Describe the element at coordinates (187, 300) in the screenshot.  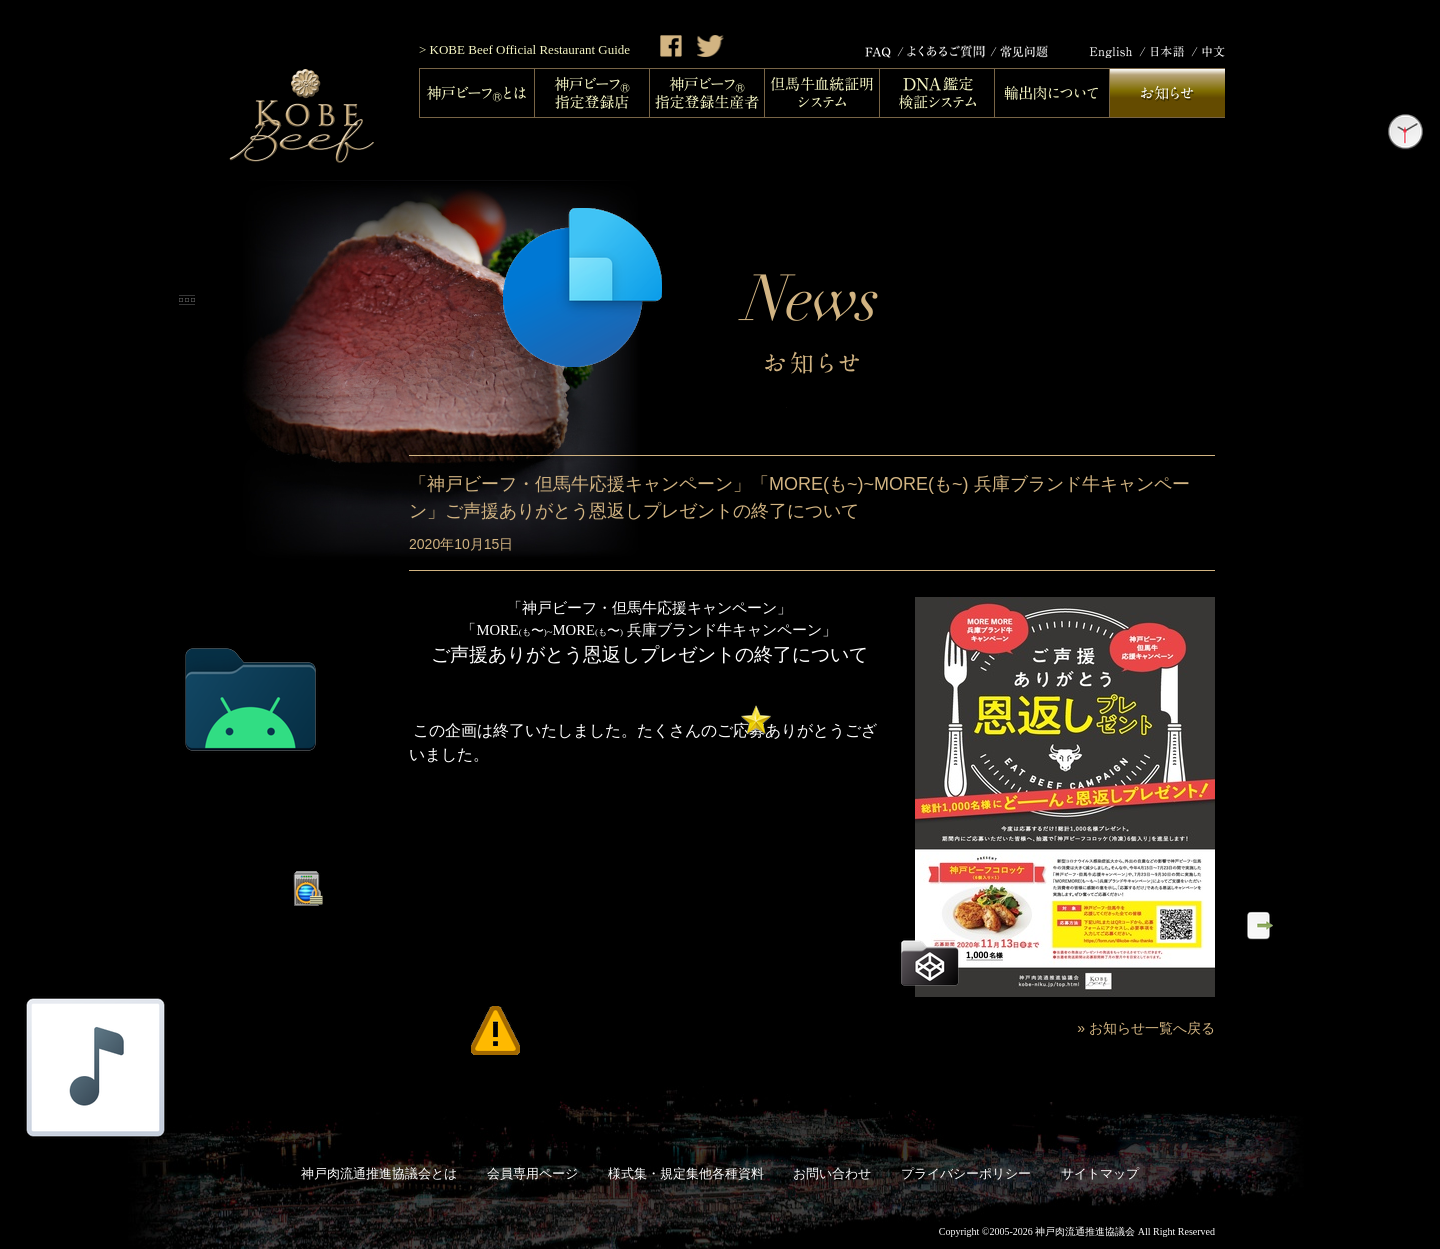
I see `access toolbar preferences` at that location.